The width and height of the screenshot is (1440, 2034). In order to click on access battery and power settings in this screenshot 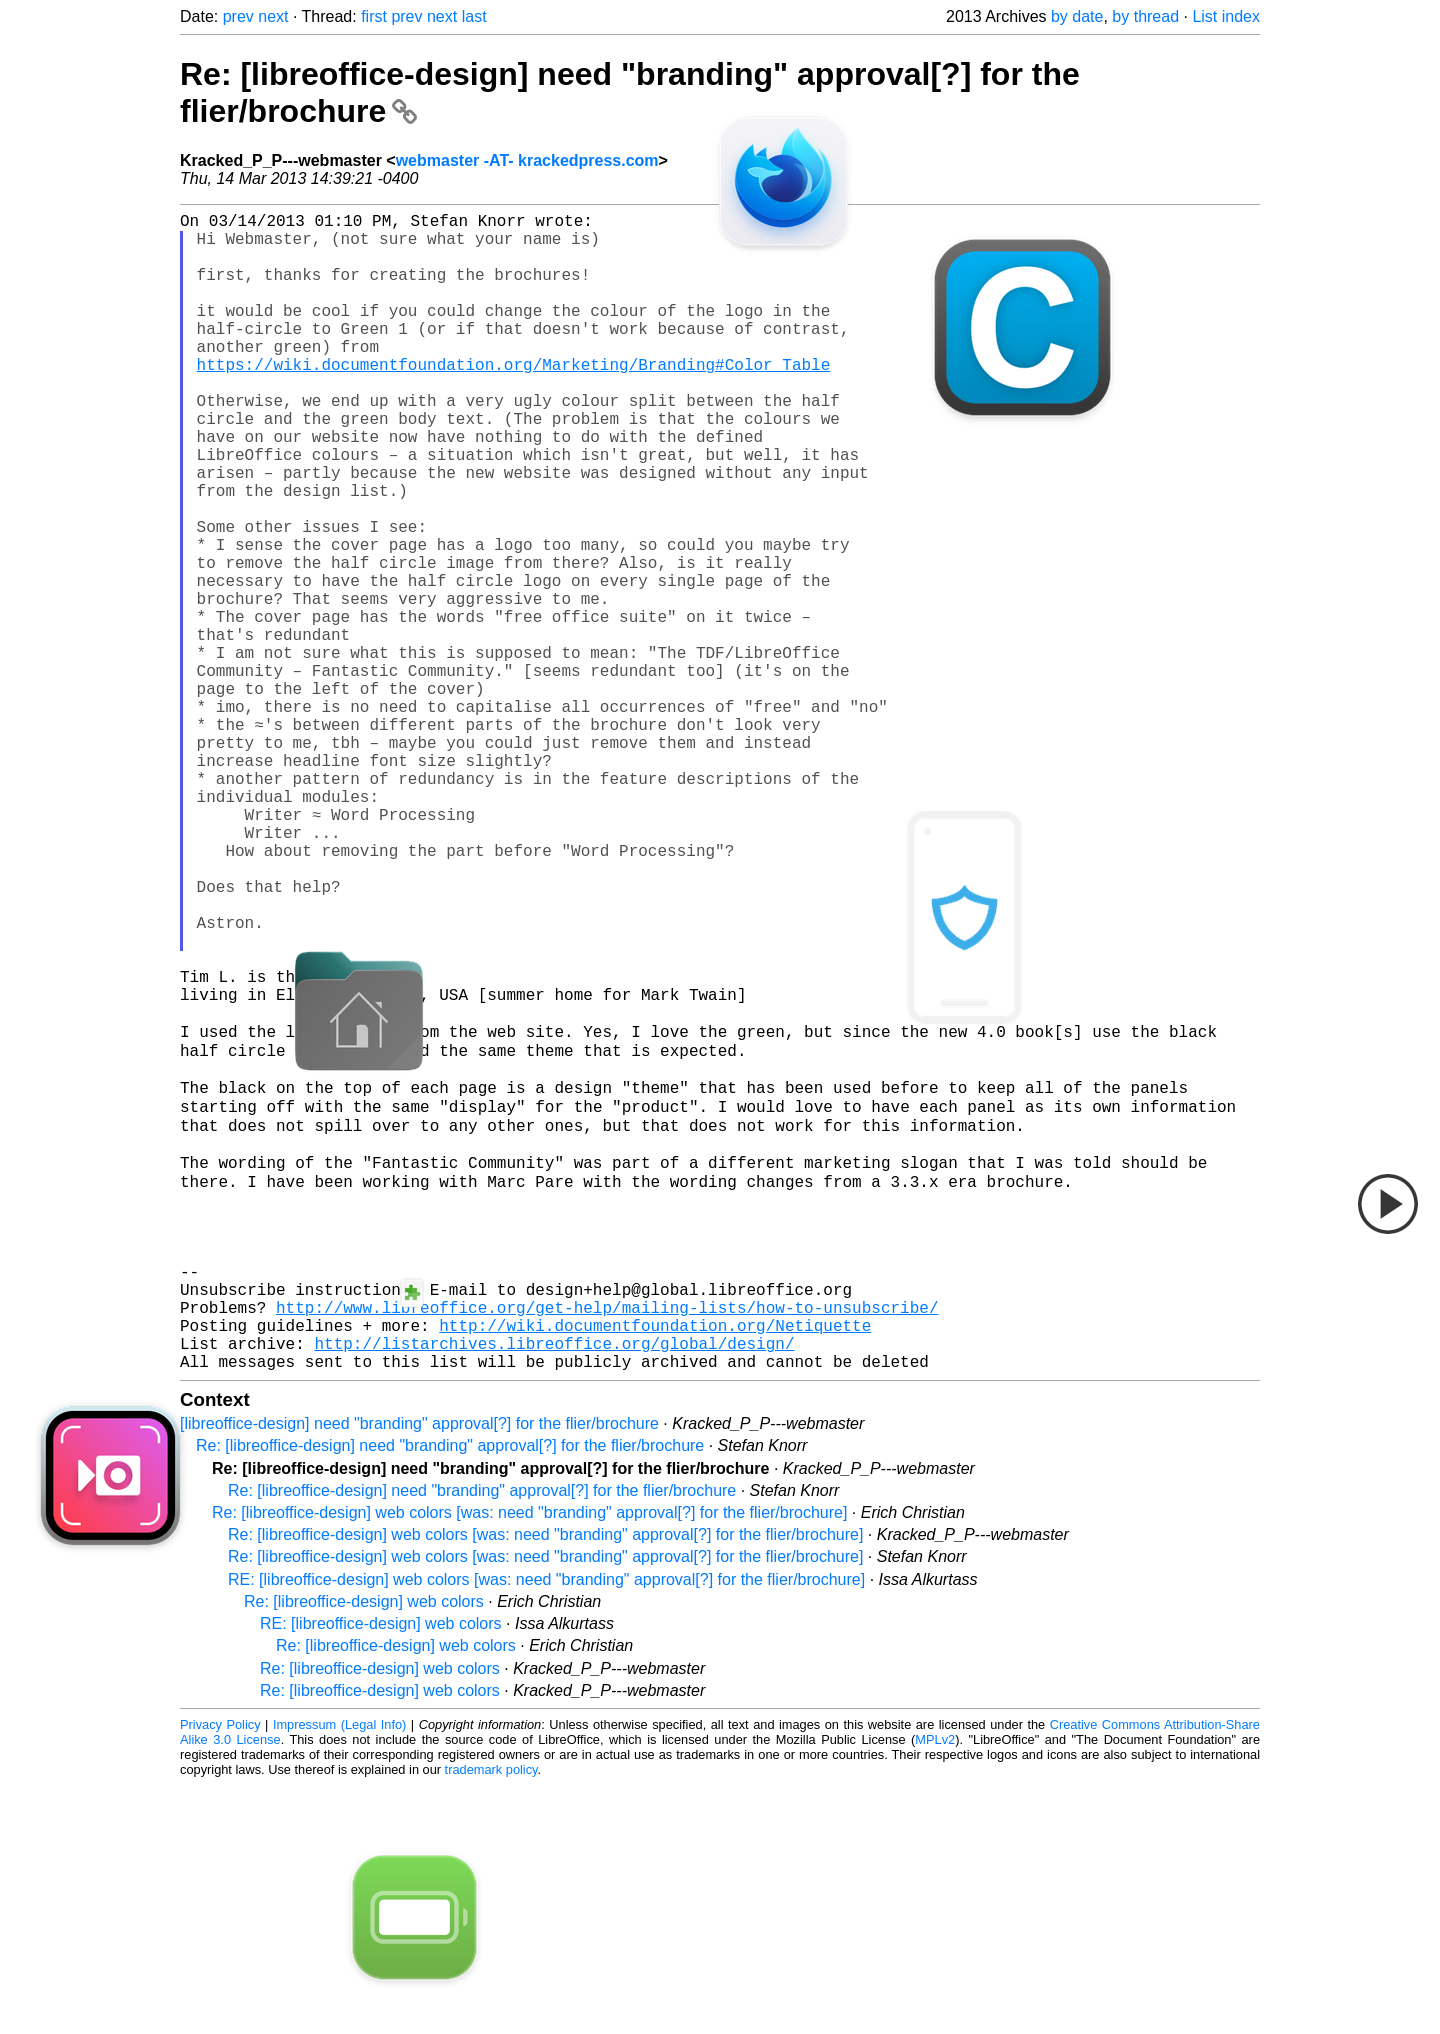, I will do `click(414, 1919)`.